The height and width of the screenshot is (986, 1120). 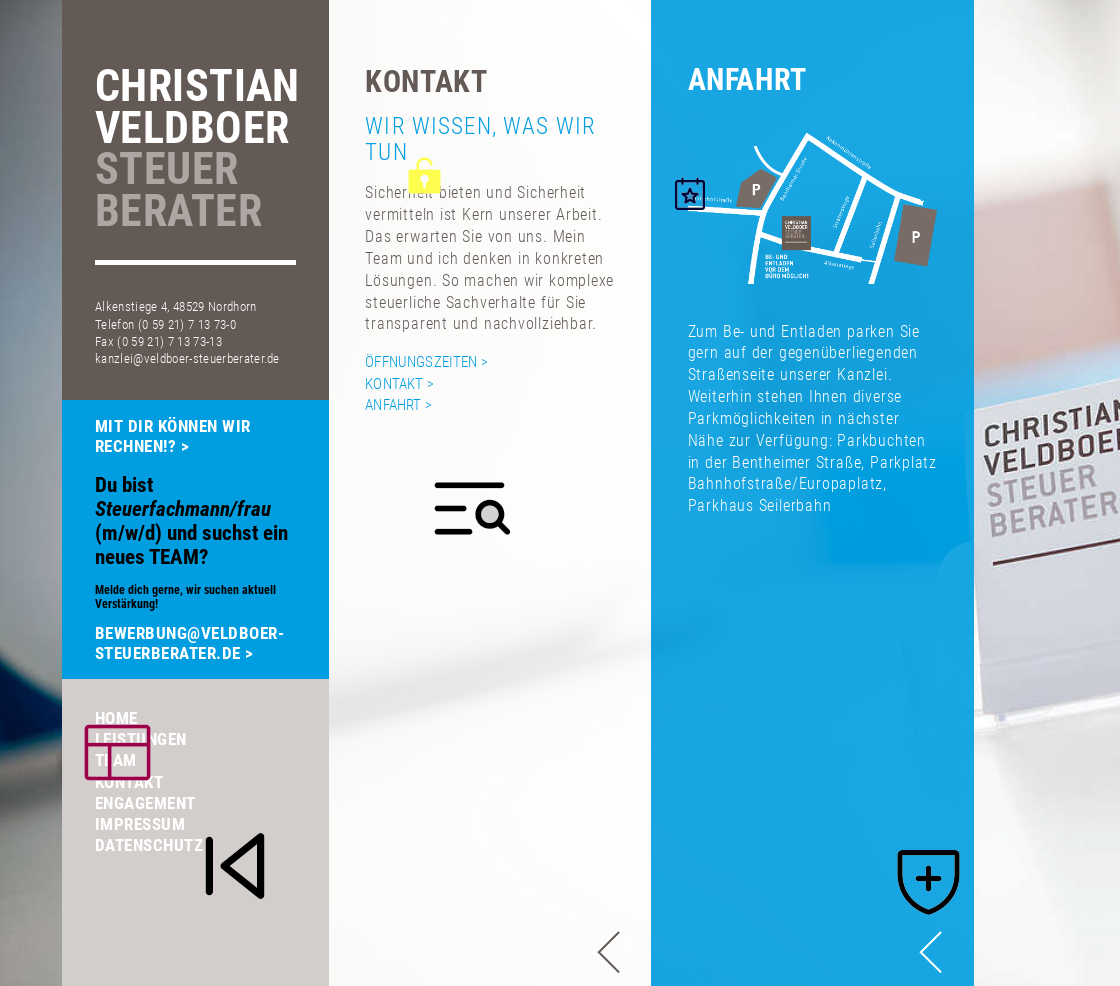 I want to click on unlocked or unsecured state, so click(x=424, y=177).